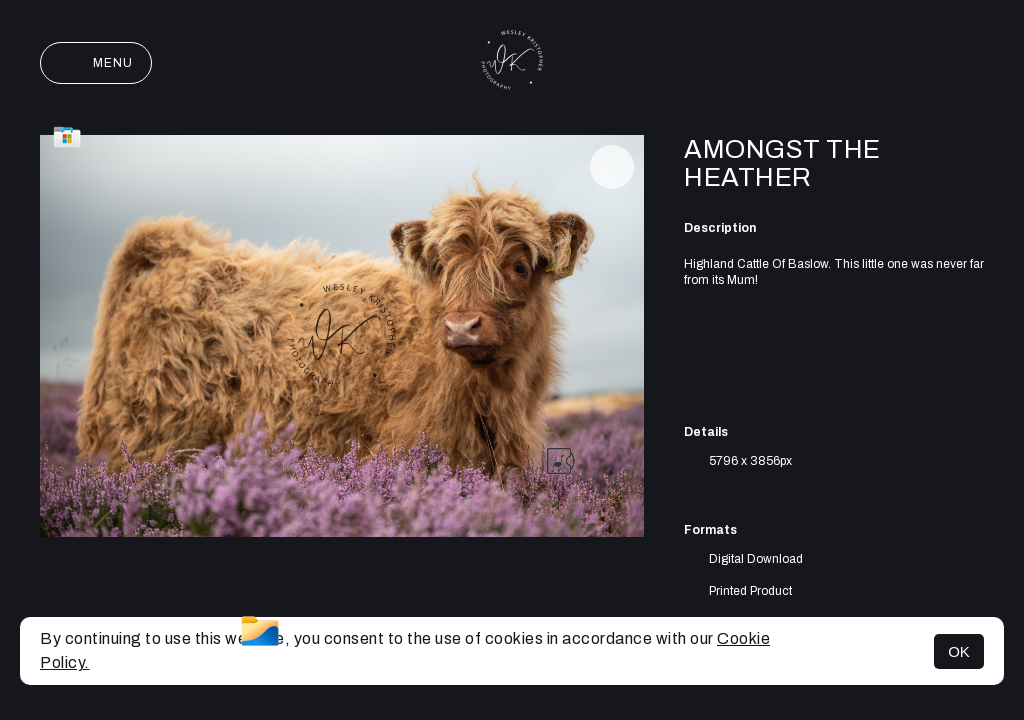 Image resolution: width=1024 pixels, height=720 pixels. I want to click on open microsoft store downloads folder, so click(67, 138).